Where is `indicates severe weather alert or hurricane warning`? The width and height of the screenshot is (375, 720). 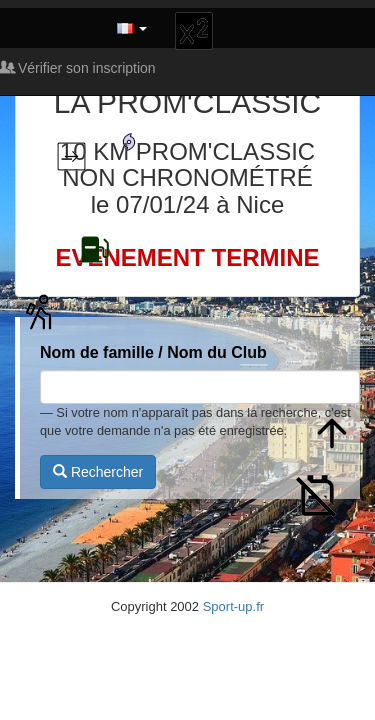 indicates severe weather alert or hurricane warning is located at coordinates (129, 142).